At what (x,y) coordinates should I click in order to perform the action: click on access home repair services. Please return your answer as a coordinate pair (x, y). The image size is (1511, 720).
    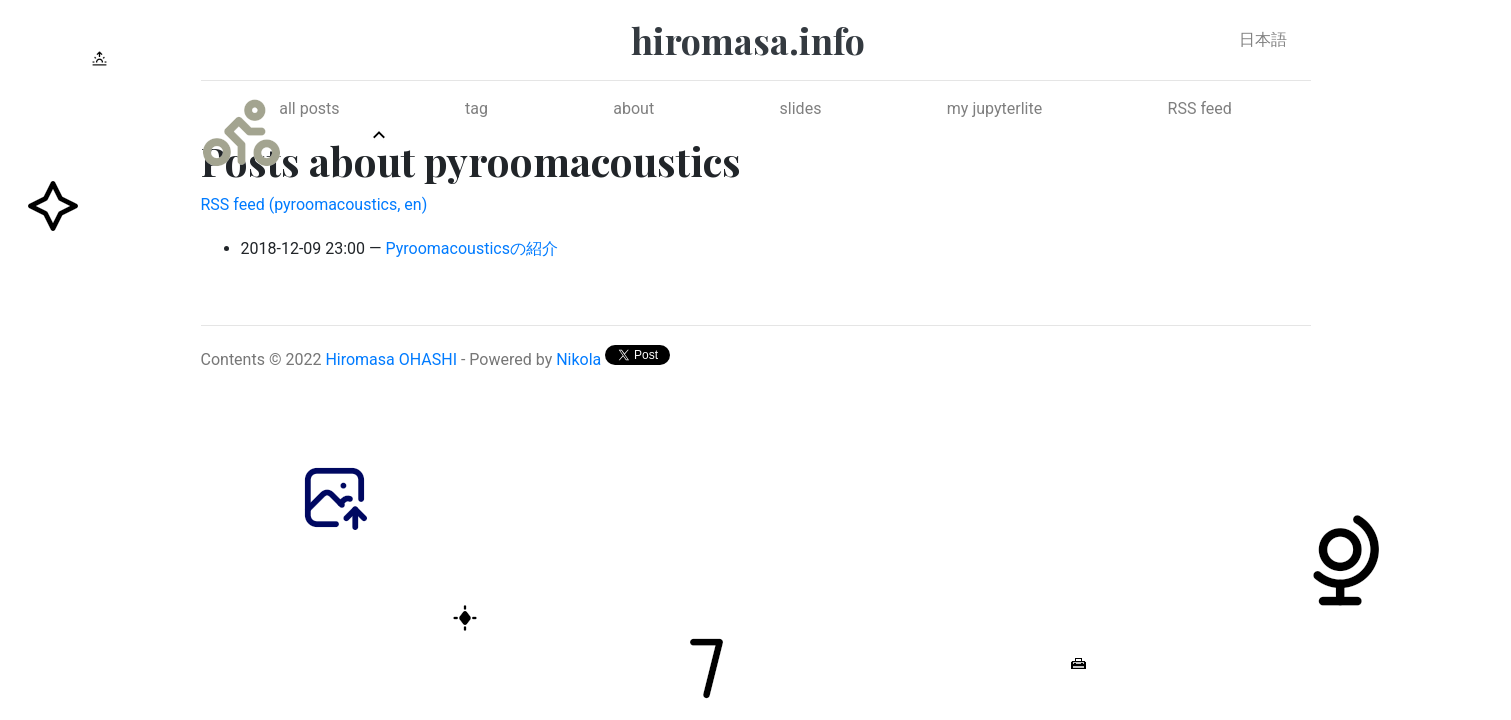
    Looking at the image, I should click on (1078, 663).